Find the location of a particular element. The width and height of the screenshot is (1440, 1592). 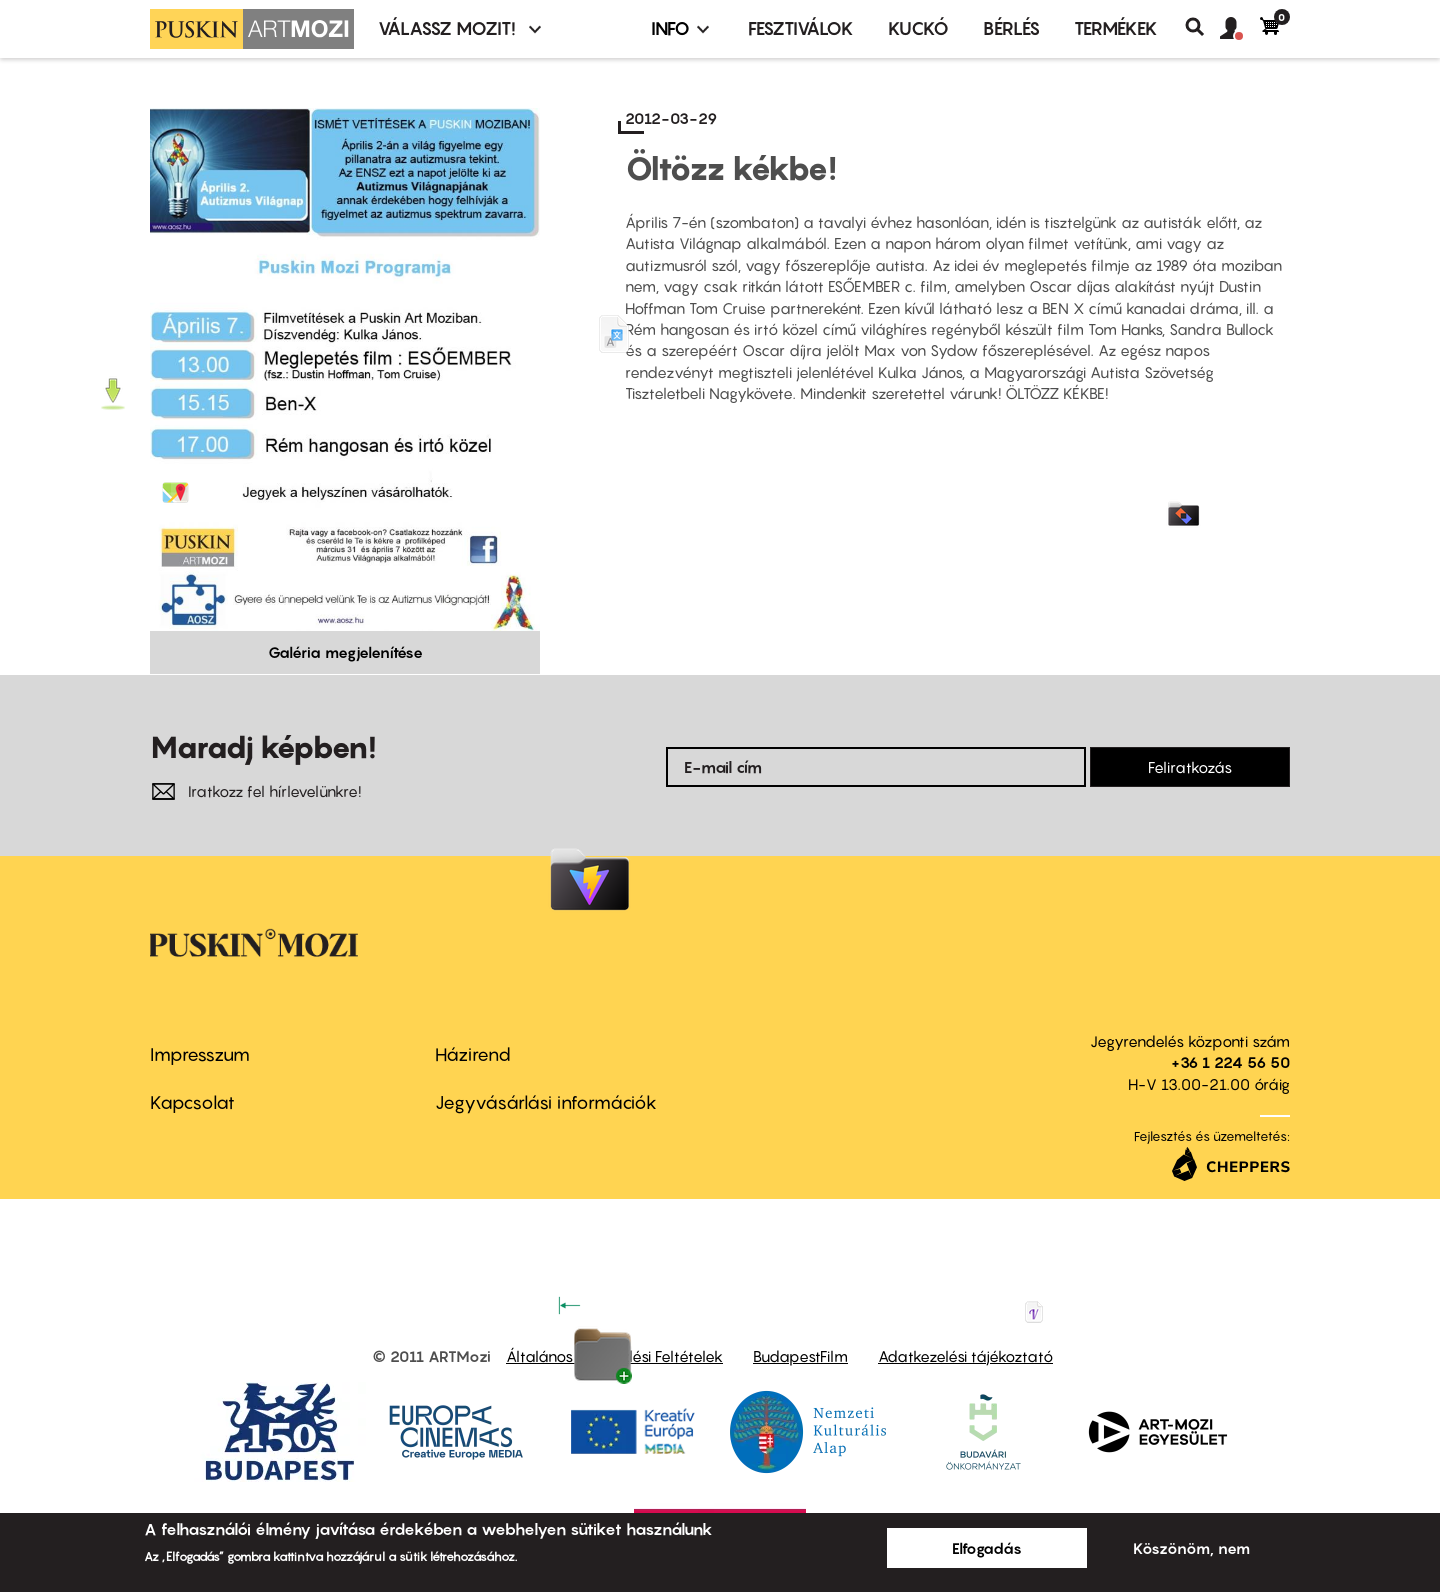

a gettext translation file for software localization is located at coordinates (614, 334).